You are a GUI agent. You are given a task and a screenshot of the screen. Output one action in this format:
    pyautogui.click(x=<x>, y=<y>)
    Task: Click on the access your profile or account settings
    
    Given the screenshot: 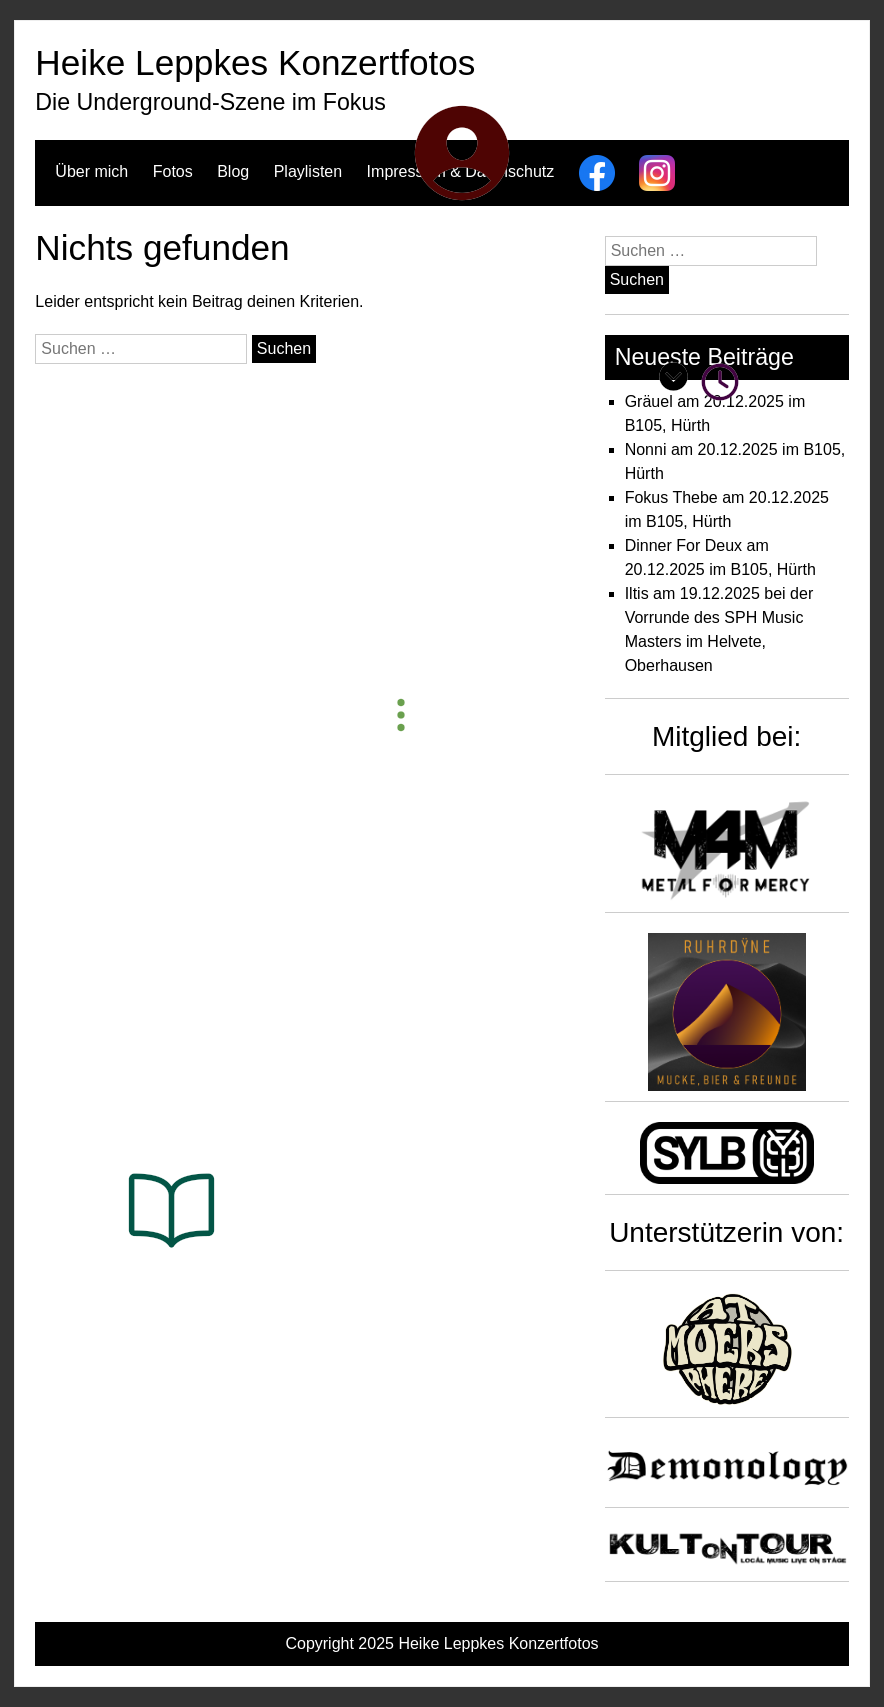 What is the action you would take?
    pyautogui.click(x=462, y=153)
    